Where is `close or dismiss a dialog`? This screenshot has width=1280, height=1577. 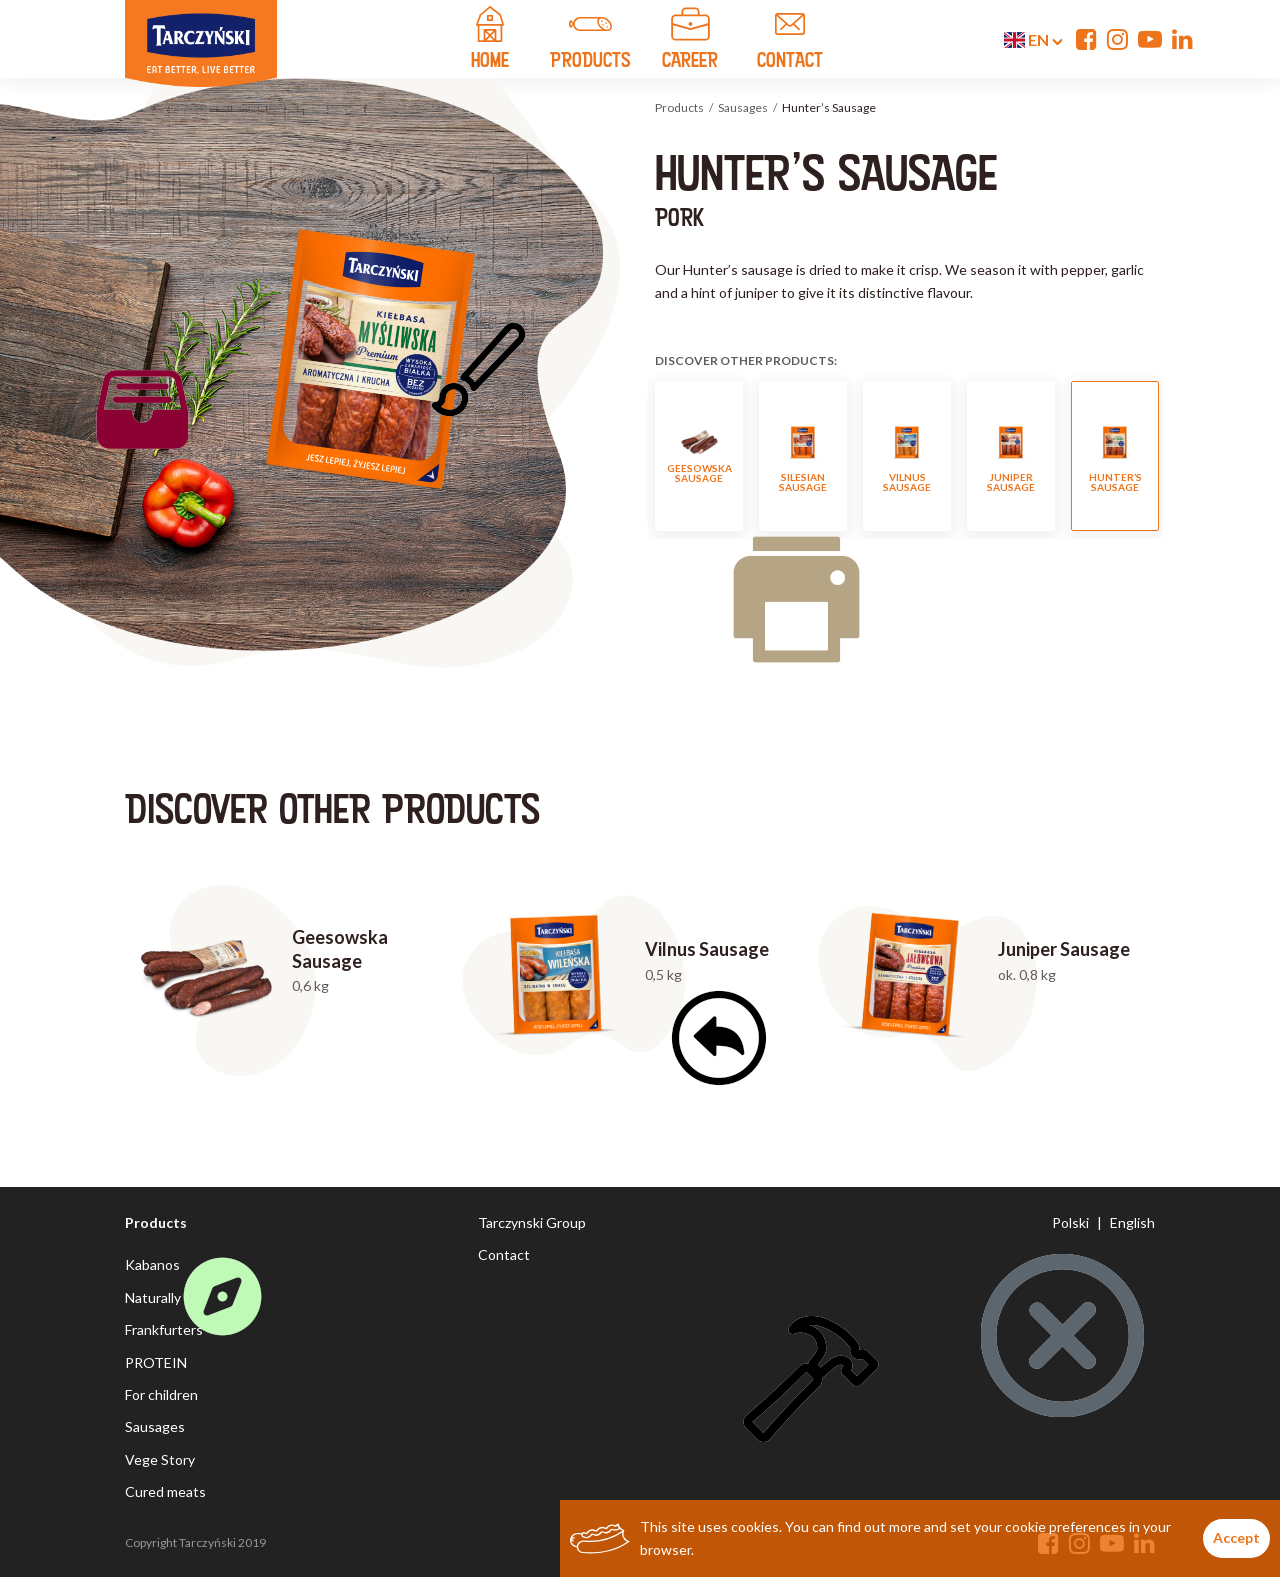
close or dismiss a dialog is located at coordinates (1062, 1335).